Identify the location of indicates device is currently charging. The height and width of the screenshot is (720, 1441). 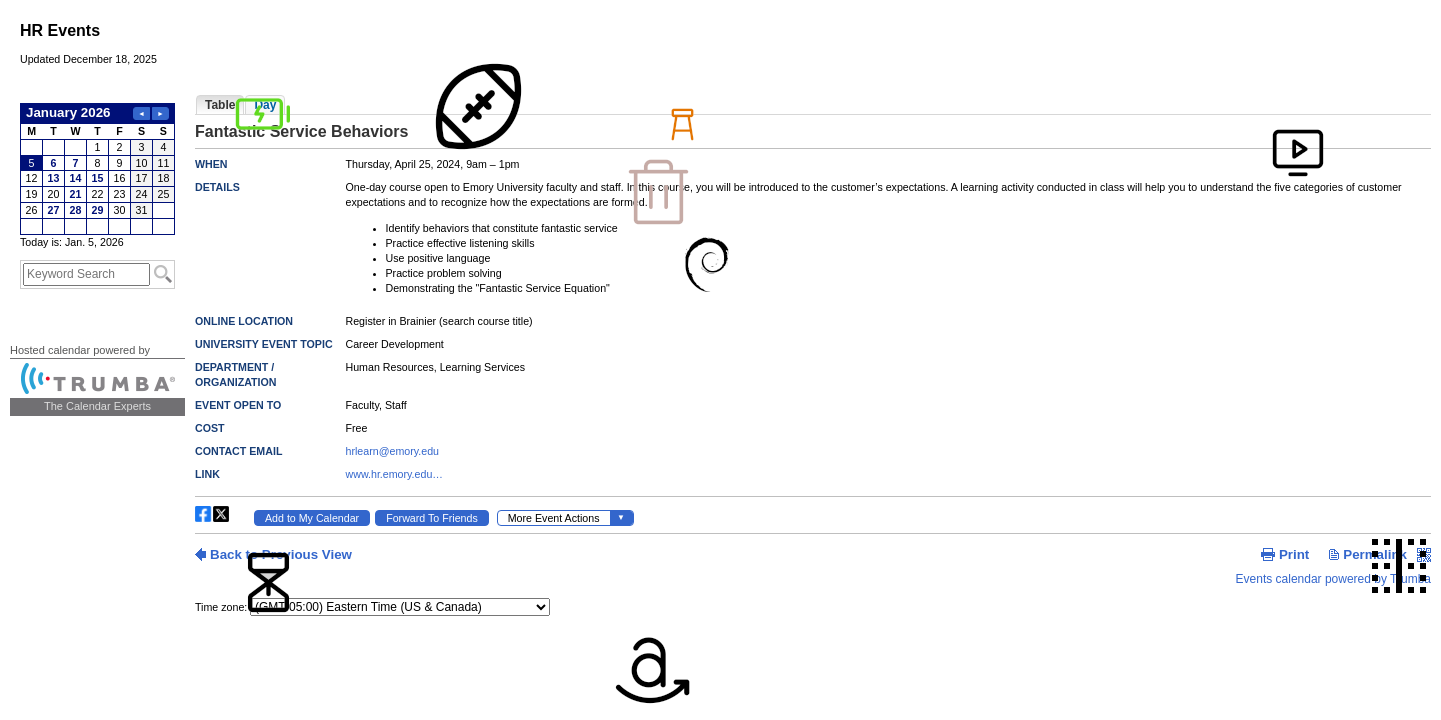
(262, 114).